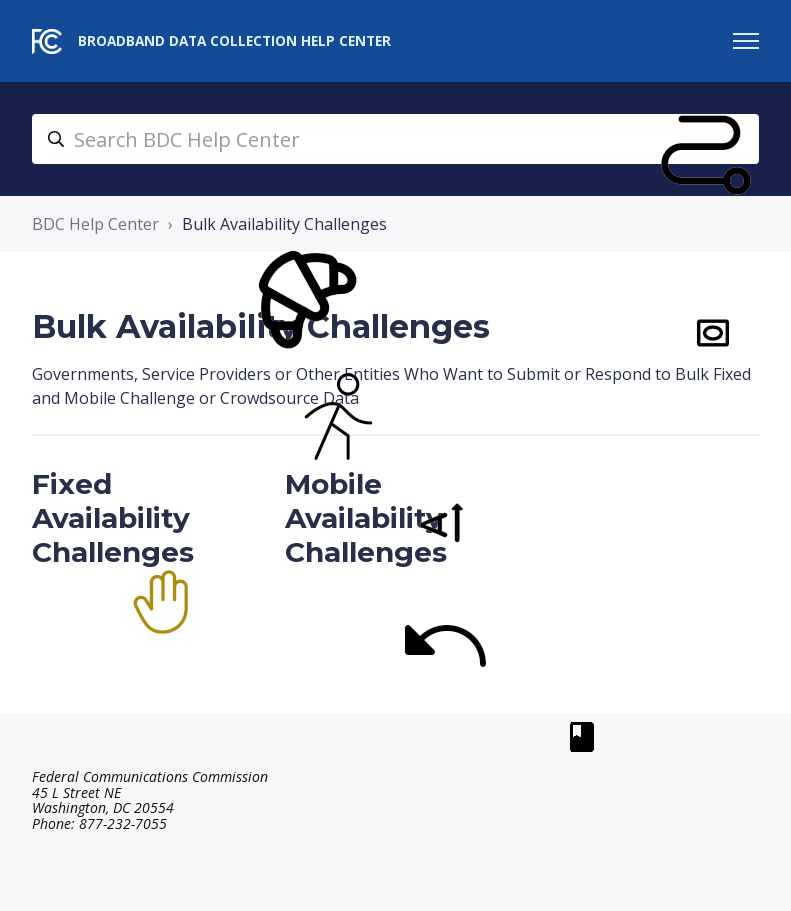 The width and height of the screenshot is (791, 911). I want to click on open reading or ebook library, so click(582, 737).